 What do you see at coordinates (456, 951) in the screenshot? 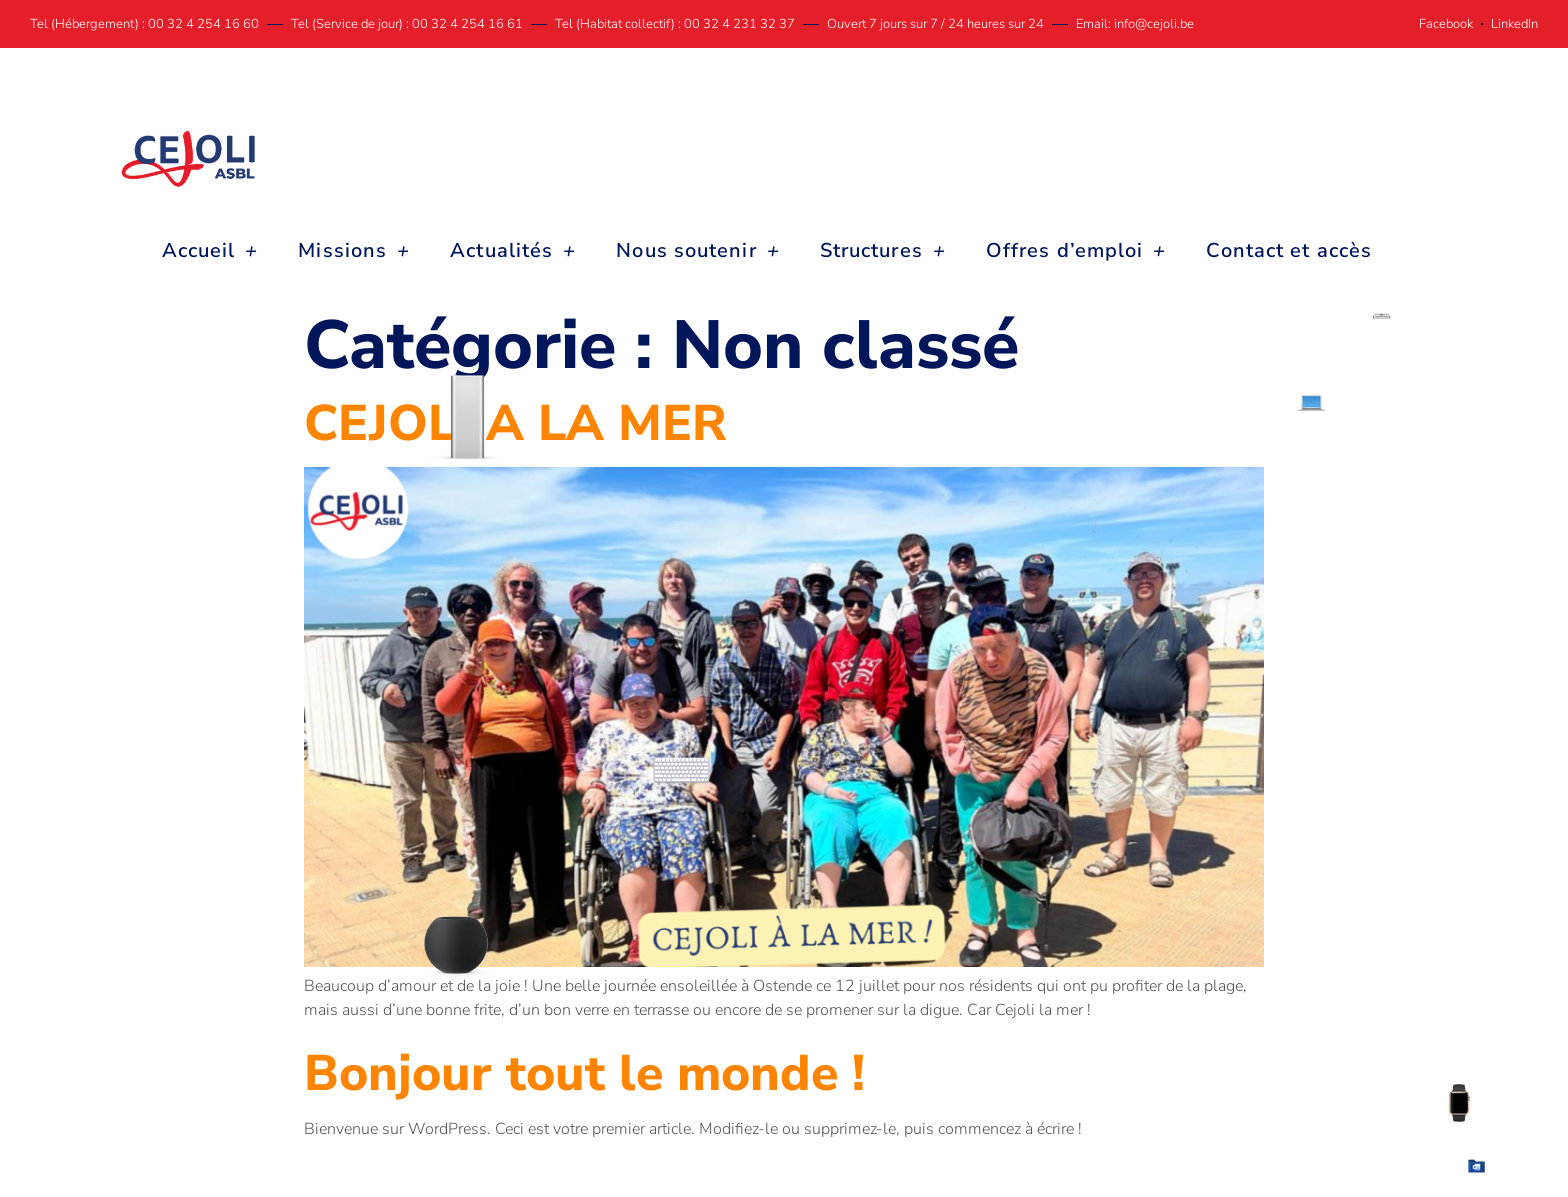
I see `access HomePod mini settings` at bounding box center [456, 951].